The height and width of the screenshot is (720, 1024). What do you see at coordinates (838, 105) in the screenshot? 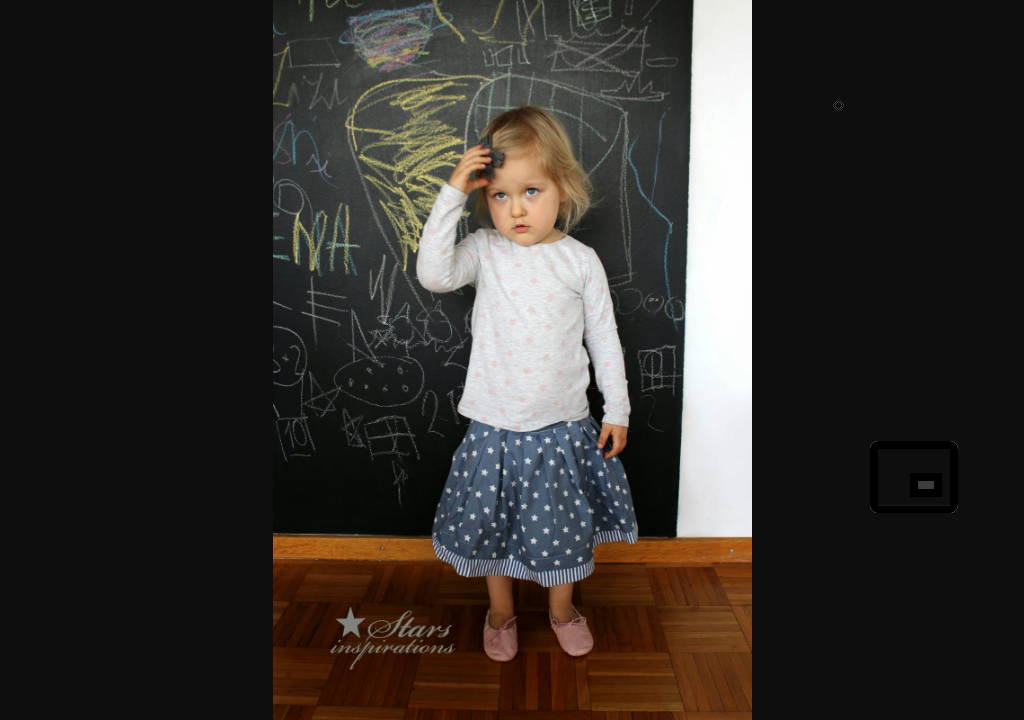
I see `add or edit a keyframe in animation timeline` at bounding box center [838, 105].